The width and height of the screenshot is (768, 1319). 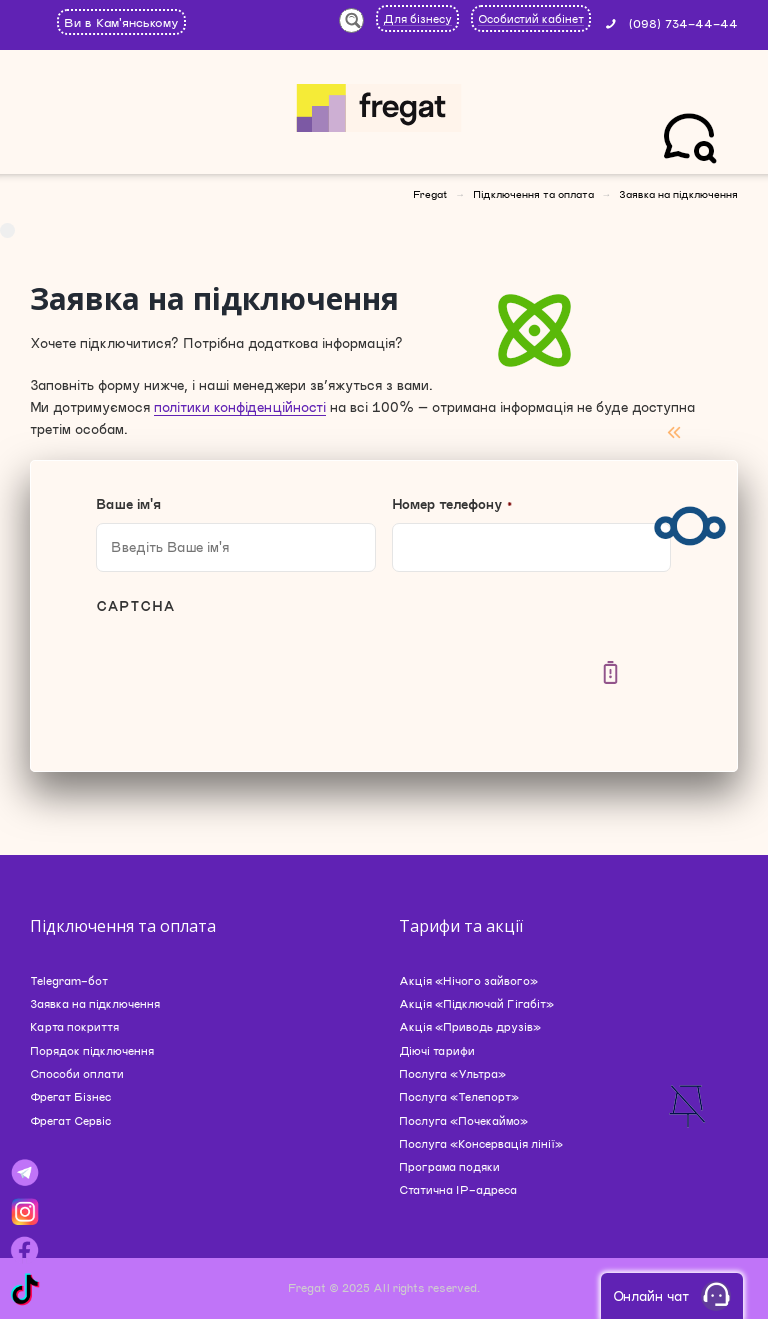 I want to click on indicates low battery warning, so click(x=610, y=672).